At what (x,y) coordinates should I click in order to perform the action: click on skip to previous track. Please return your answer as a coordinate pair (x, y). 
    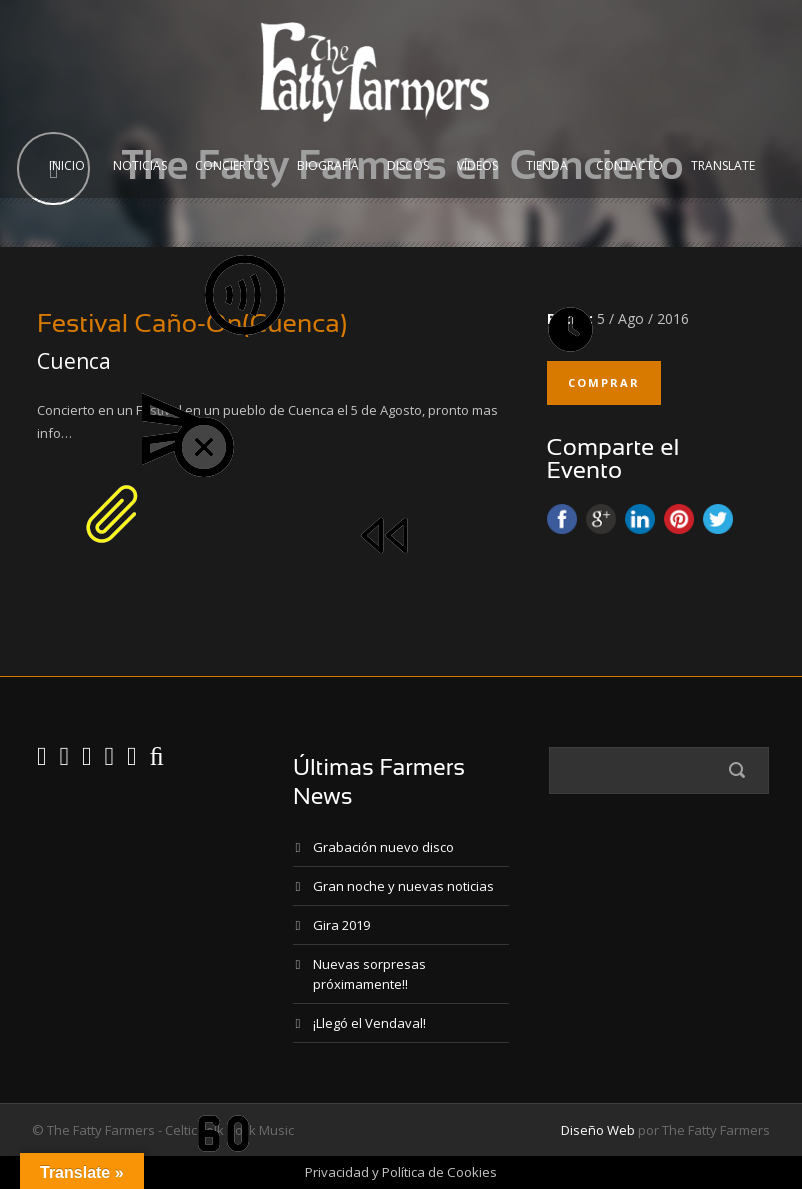
    Looking at the image, I should click on (385, 535).